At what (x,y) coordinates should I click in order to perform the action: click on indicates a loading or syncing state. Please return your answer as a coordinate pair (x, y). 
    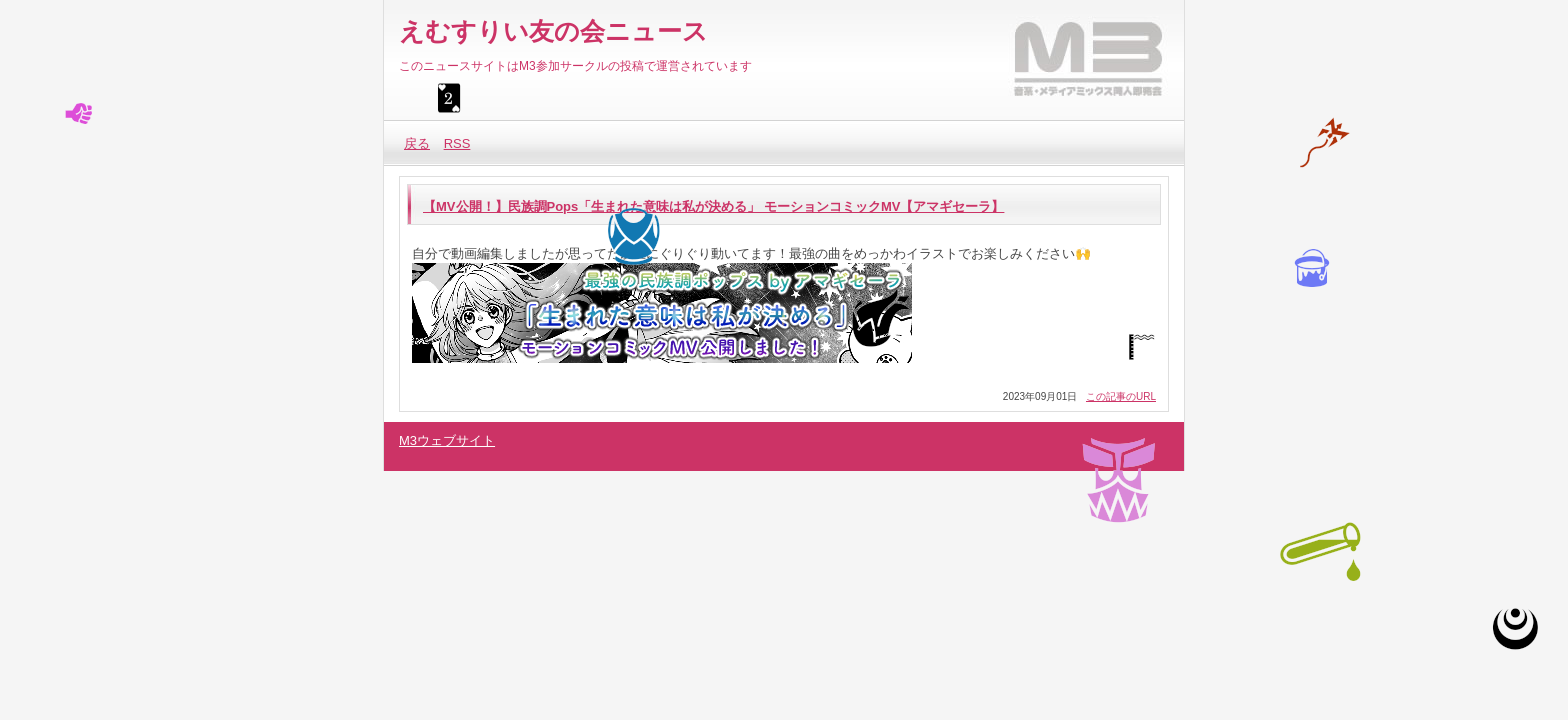
    Looking at the image, I should click on (1515, 628).